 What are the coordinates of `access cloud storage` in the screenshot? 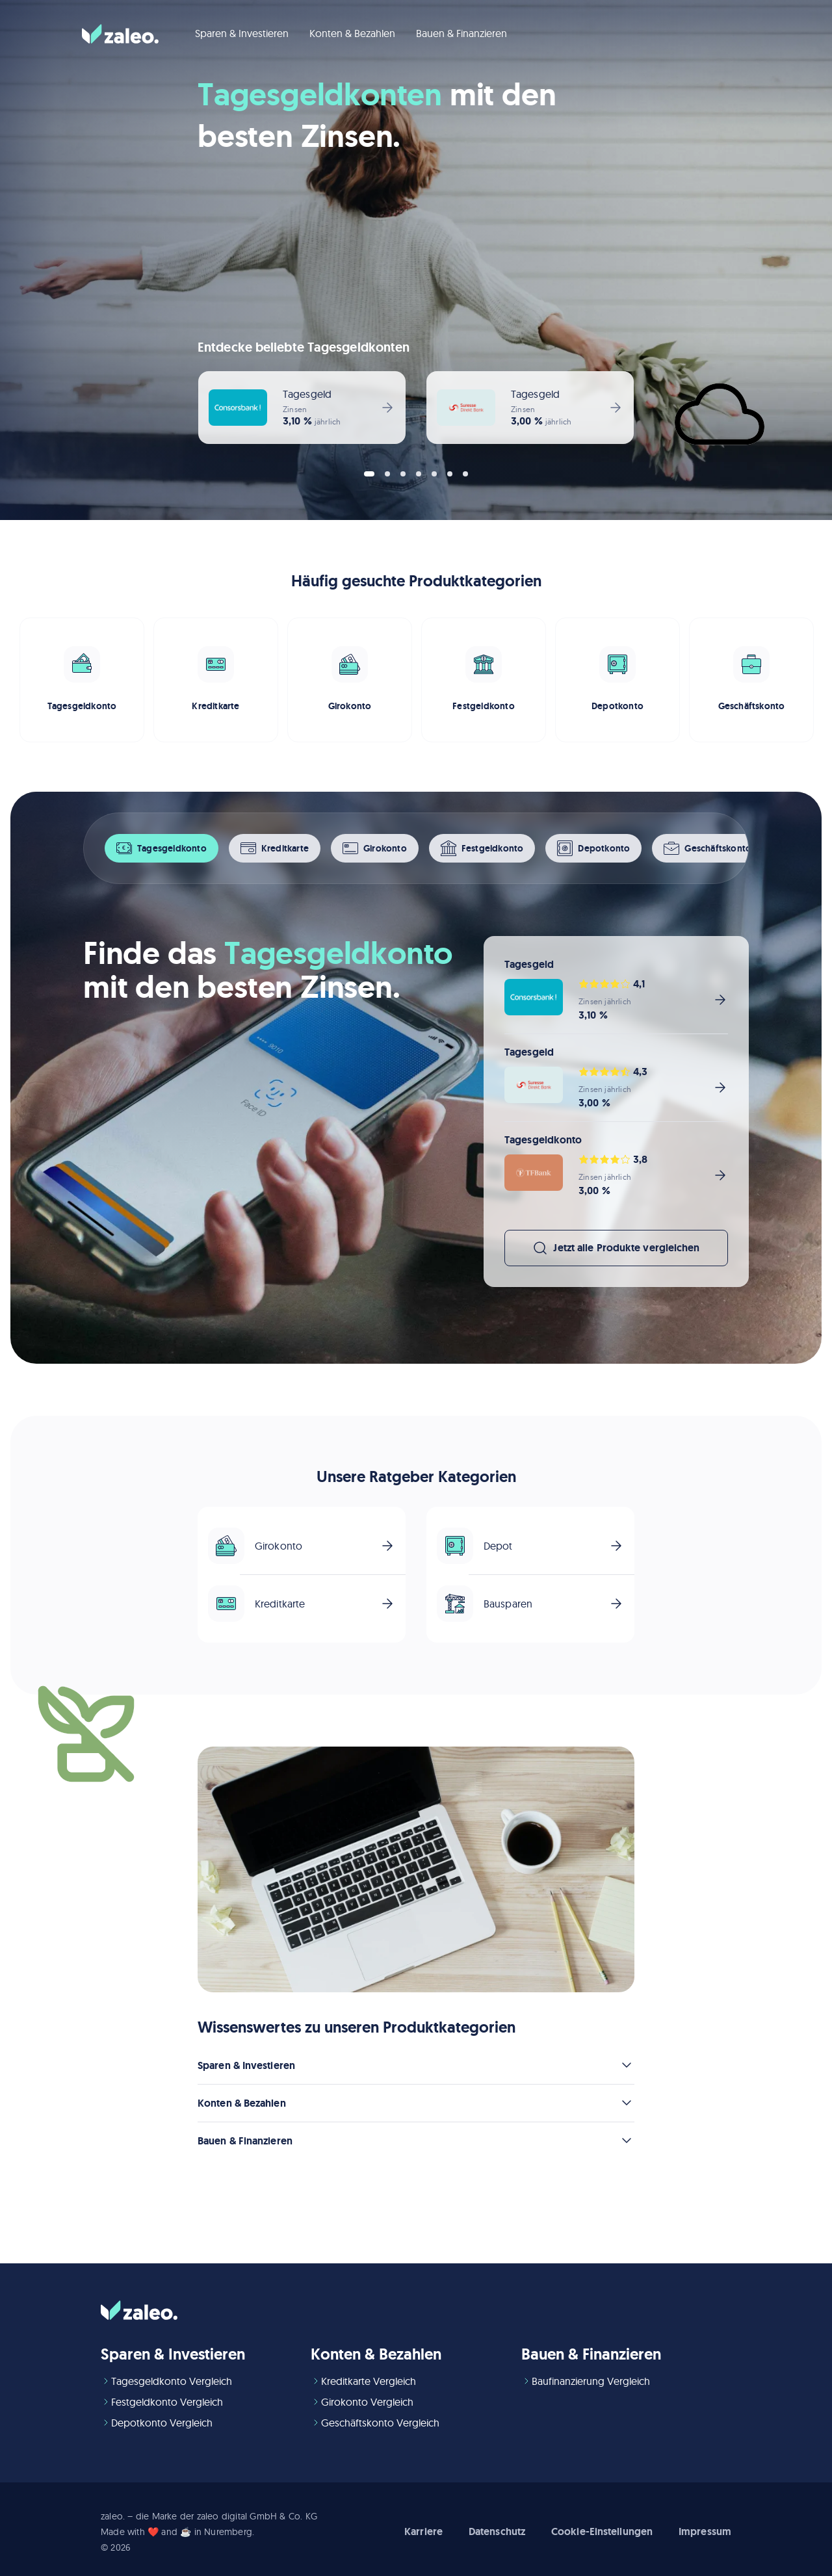 It's located at (720, 414).